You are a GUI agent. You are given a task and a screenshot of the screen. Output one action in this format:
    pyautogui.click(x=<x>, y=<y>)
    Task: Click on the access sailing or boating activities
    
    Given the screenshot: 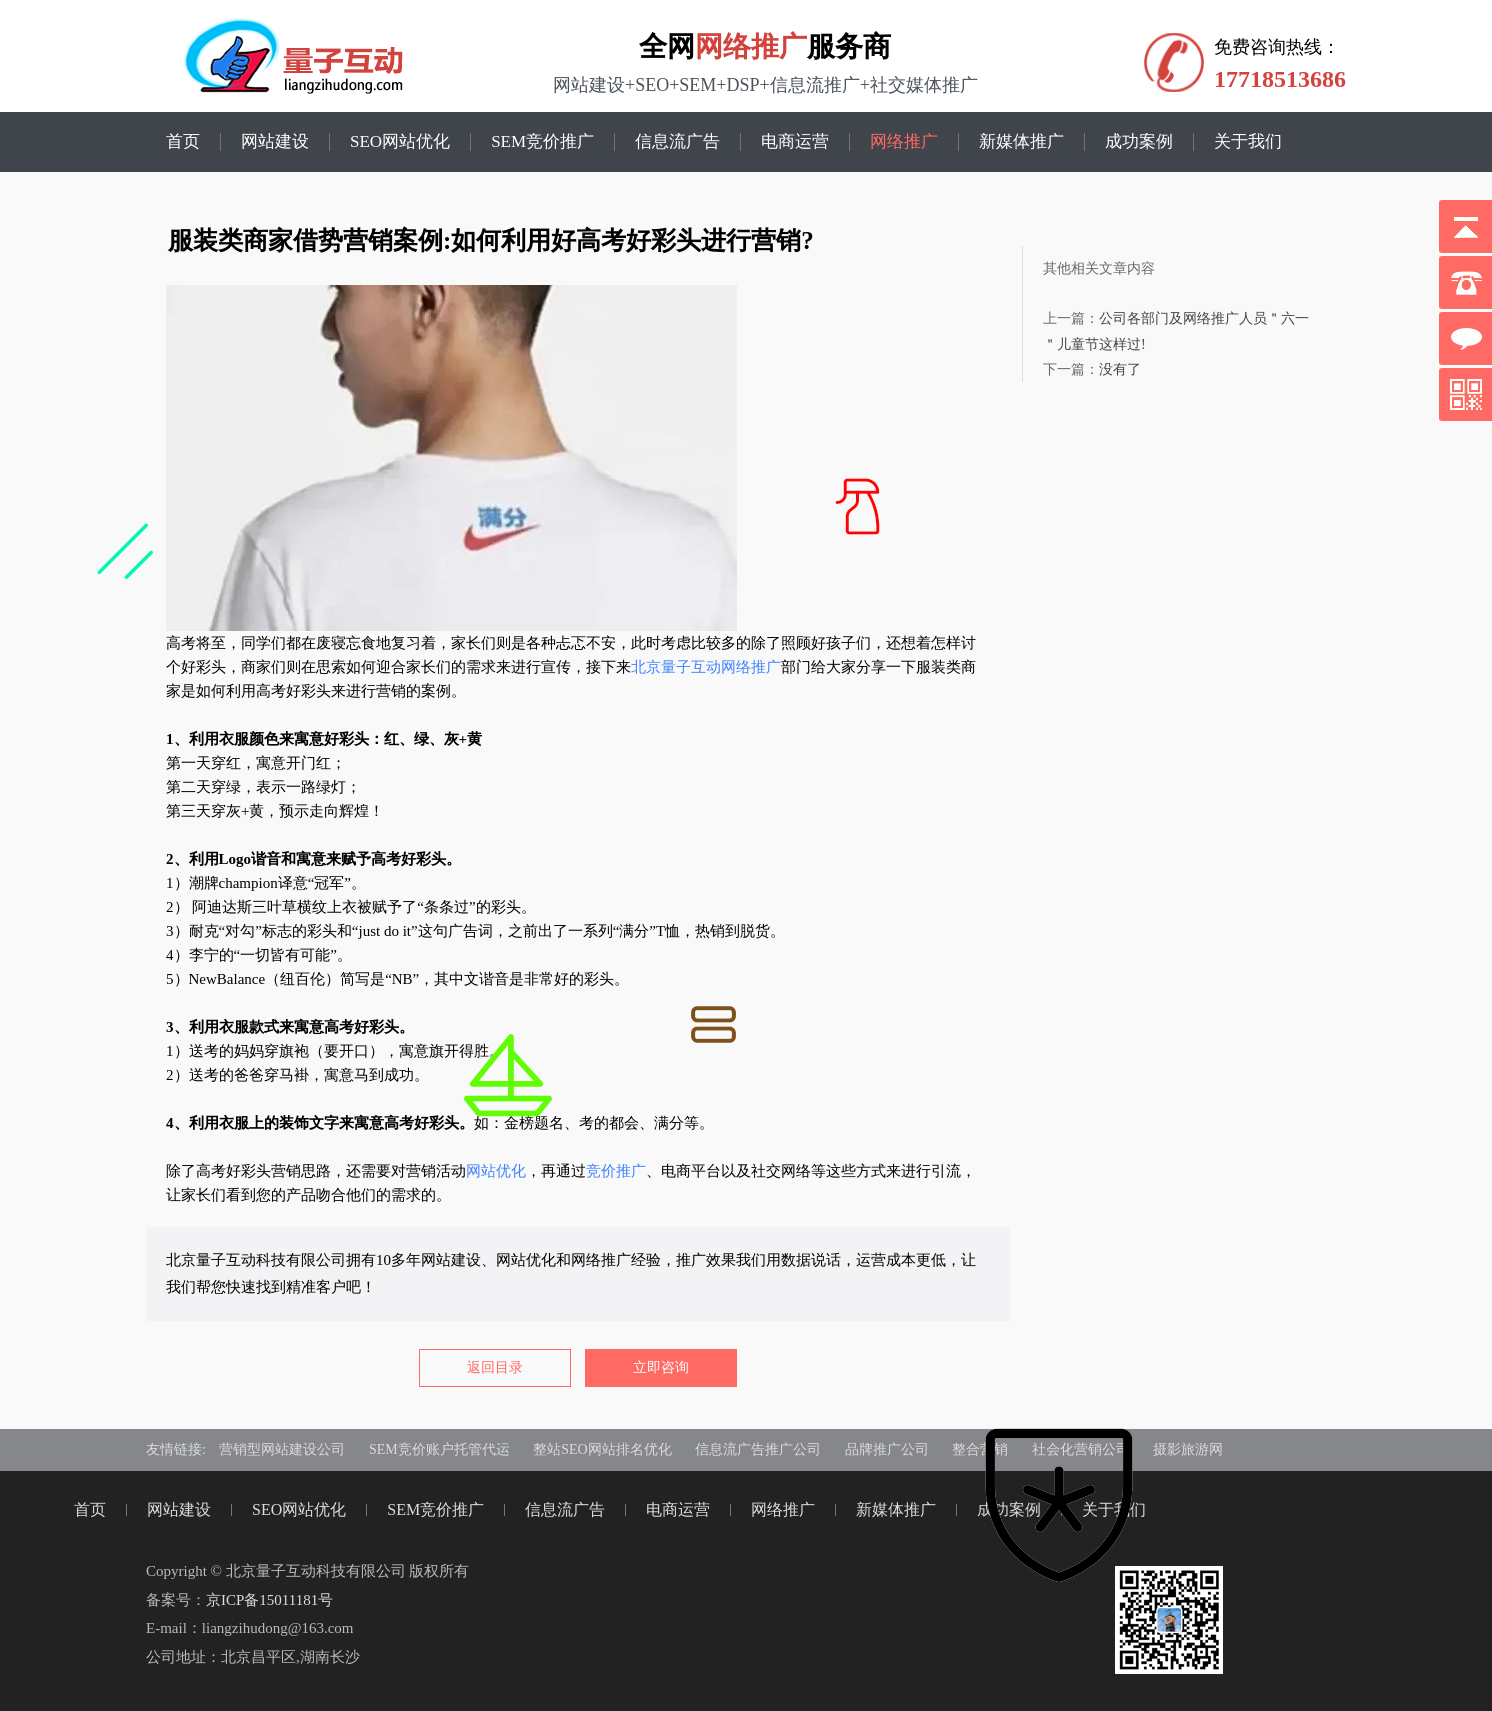 What is the action you would take?
    pyautogui.click(x=508, y=1081)
    